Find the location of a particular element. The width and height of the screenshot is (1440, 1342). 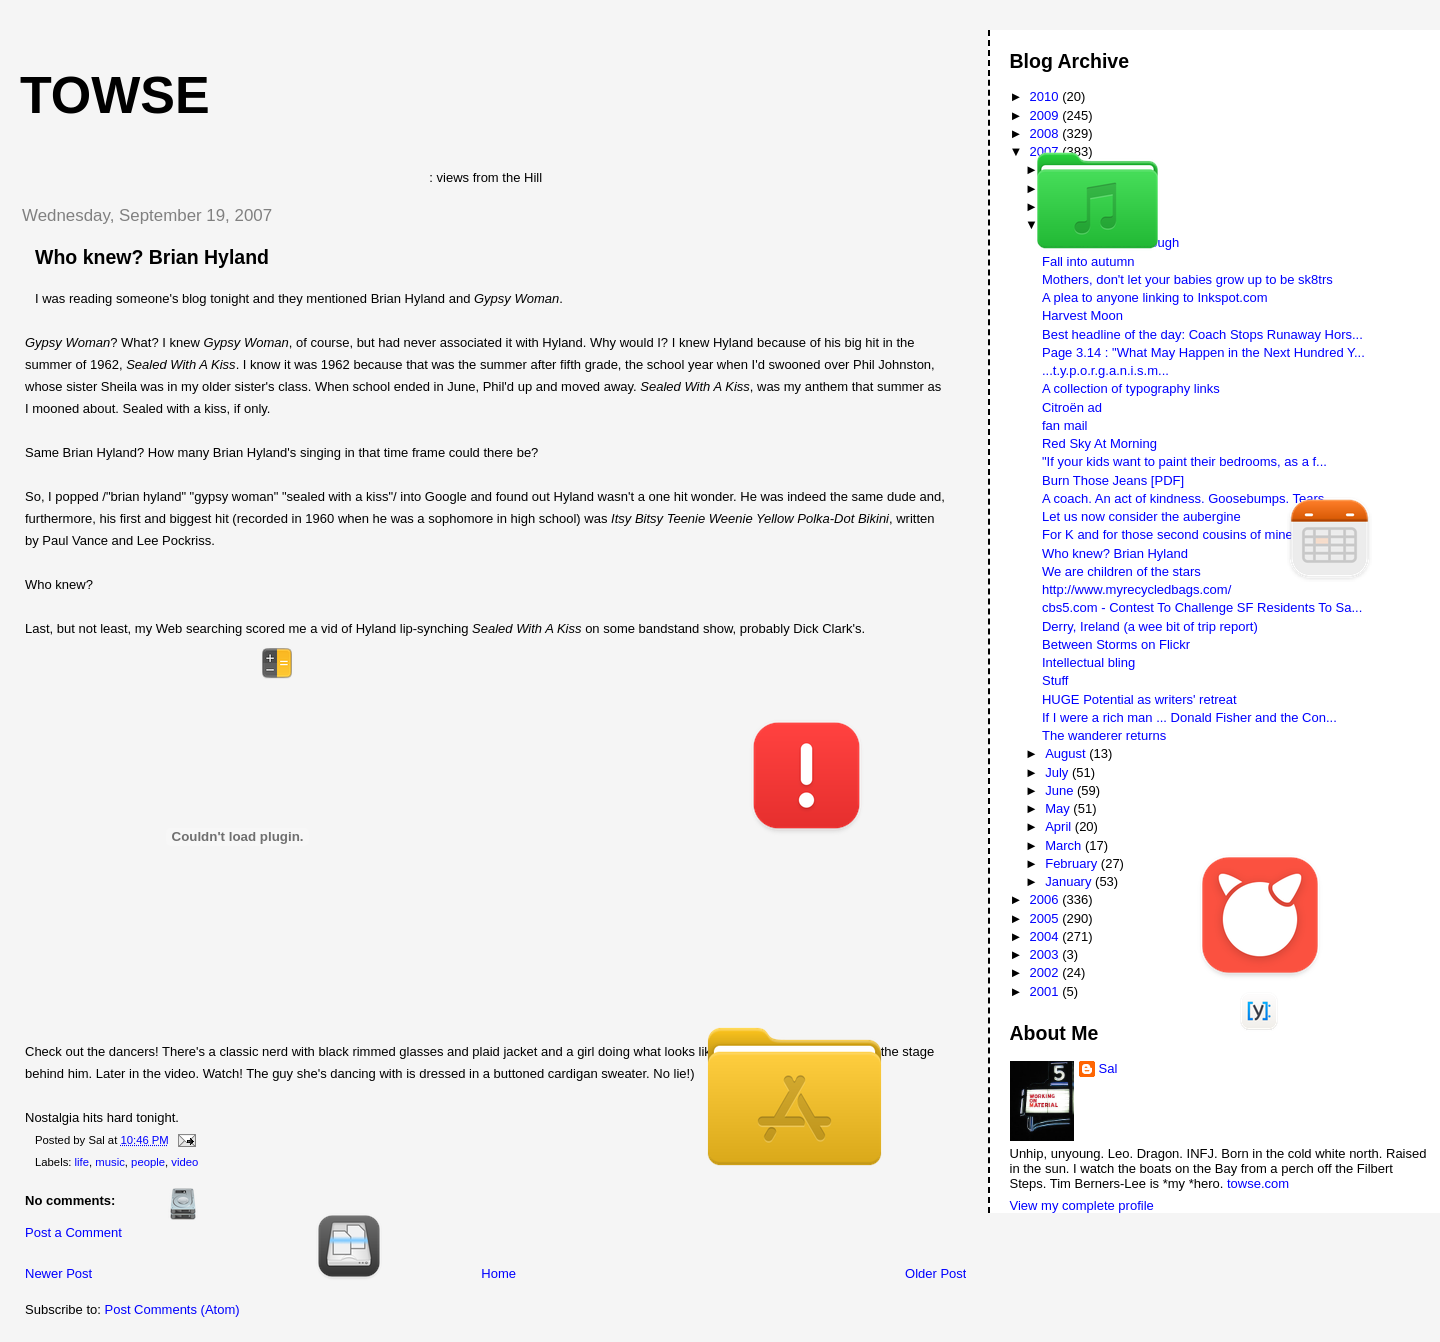

open calendar and tasks preferences is located at coordinates (1329, 539).